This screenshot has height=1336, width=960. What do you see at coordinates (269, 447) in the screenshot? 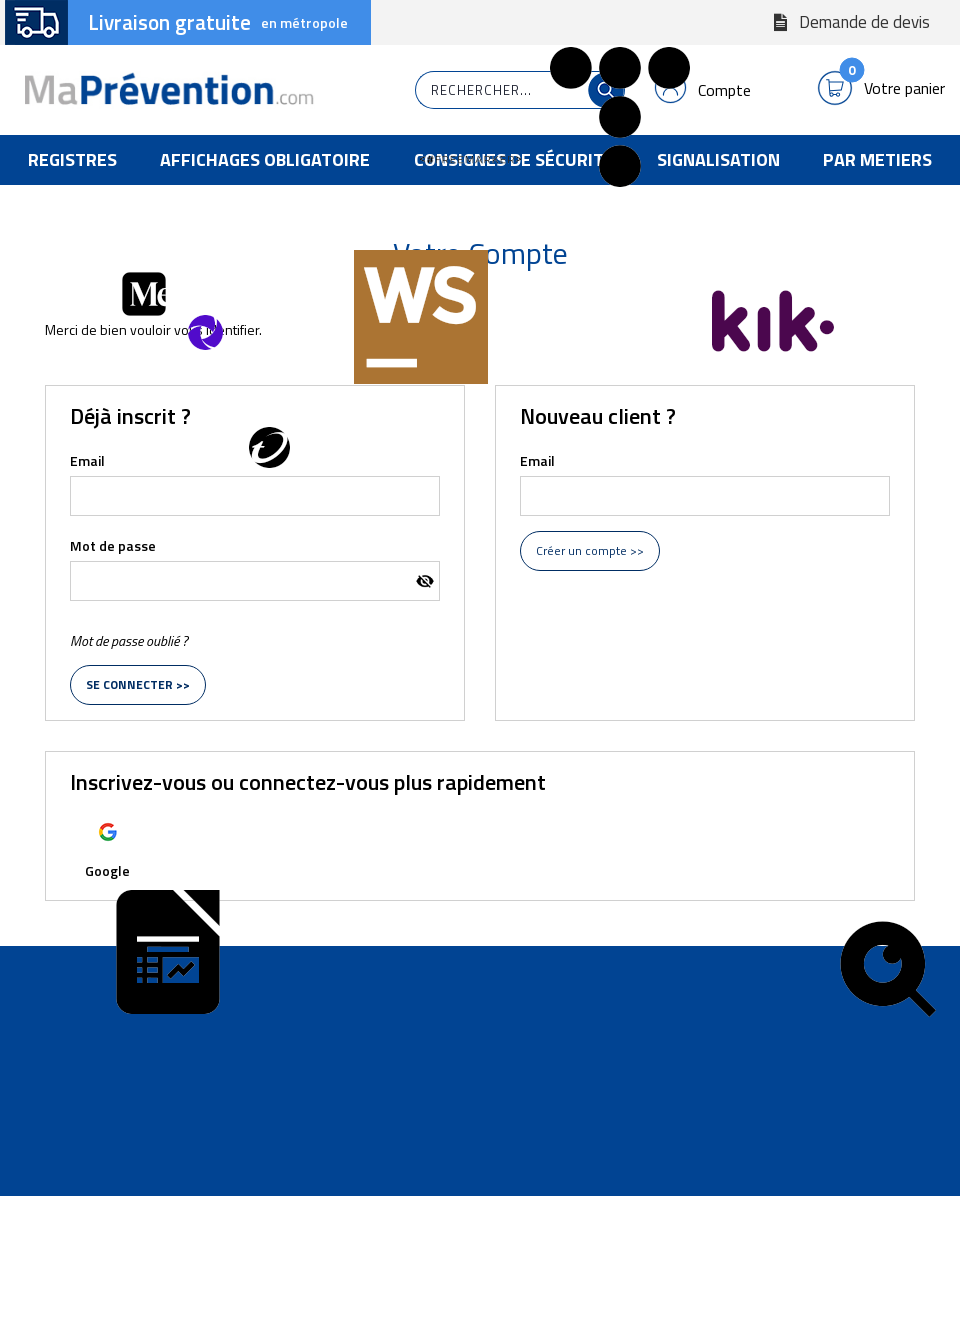
I see `trend micro logo` at bounding box center [269, 447].